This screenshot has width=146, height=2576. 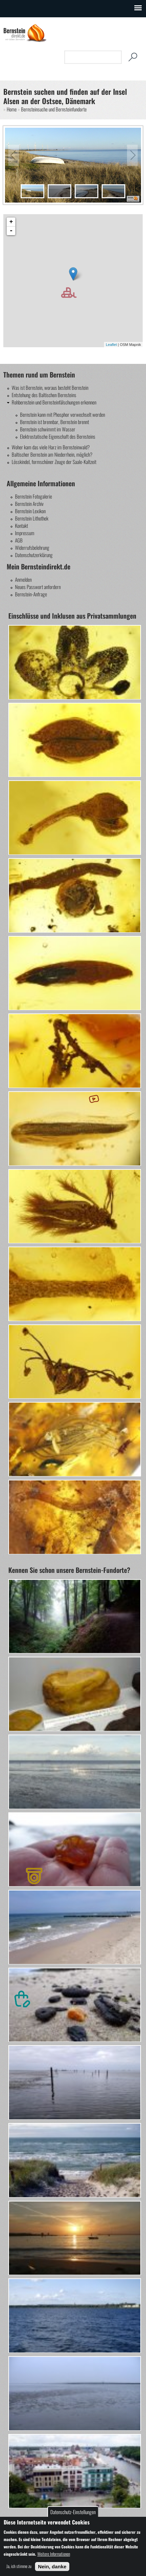 What do you see at coordinates (94, 1099) in the screenshot?
I see `open YouTube Kids app` at bounding box center [94, 1099].